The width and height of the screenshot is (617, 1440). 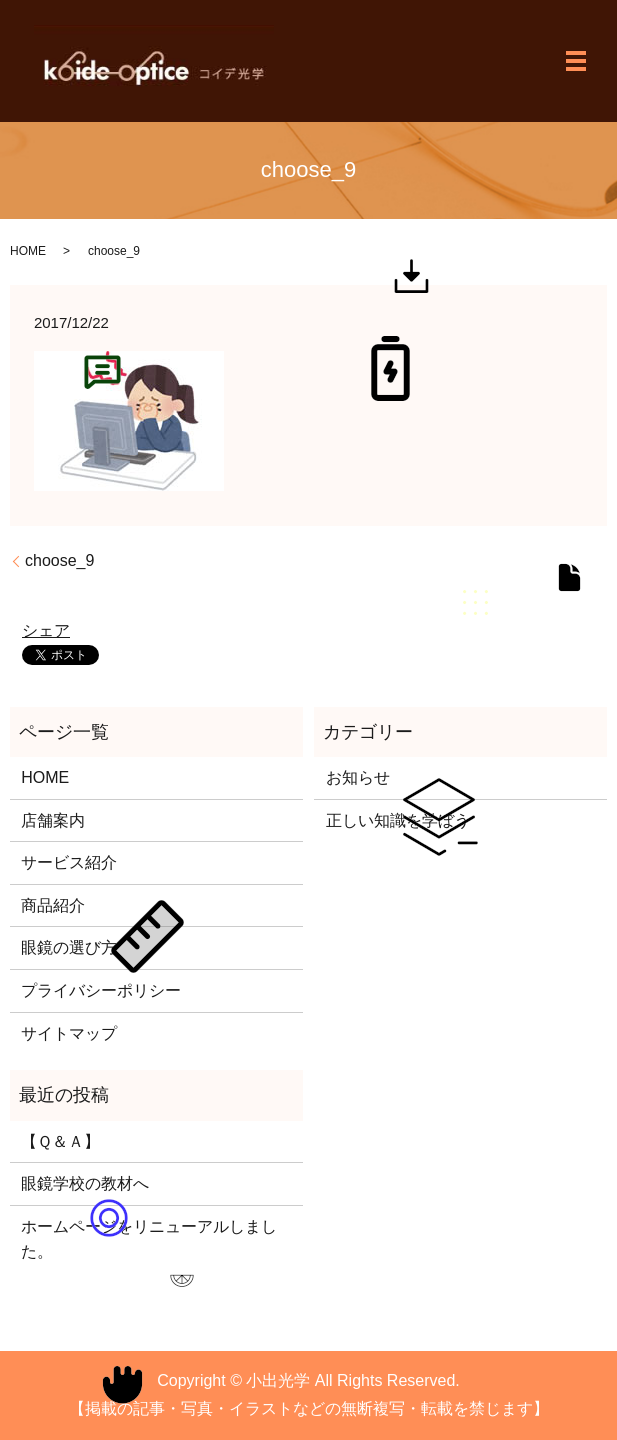 What do you see at coordinates (411, 277) in the screenshot?
I see `download a file to your device` at bounding box center [411, 277].